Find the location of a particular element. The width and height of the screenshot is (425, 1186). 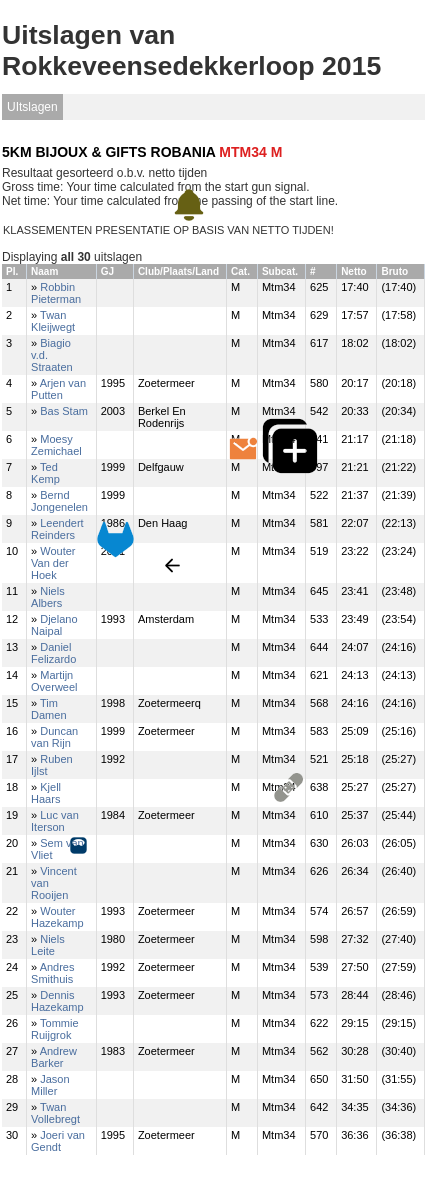

view notifications is located at coordinates (189, 205).